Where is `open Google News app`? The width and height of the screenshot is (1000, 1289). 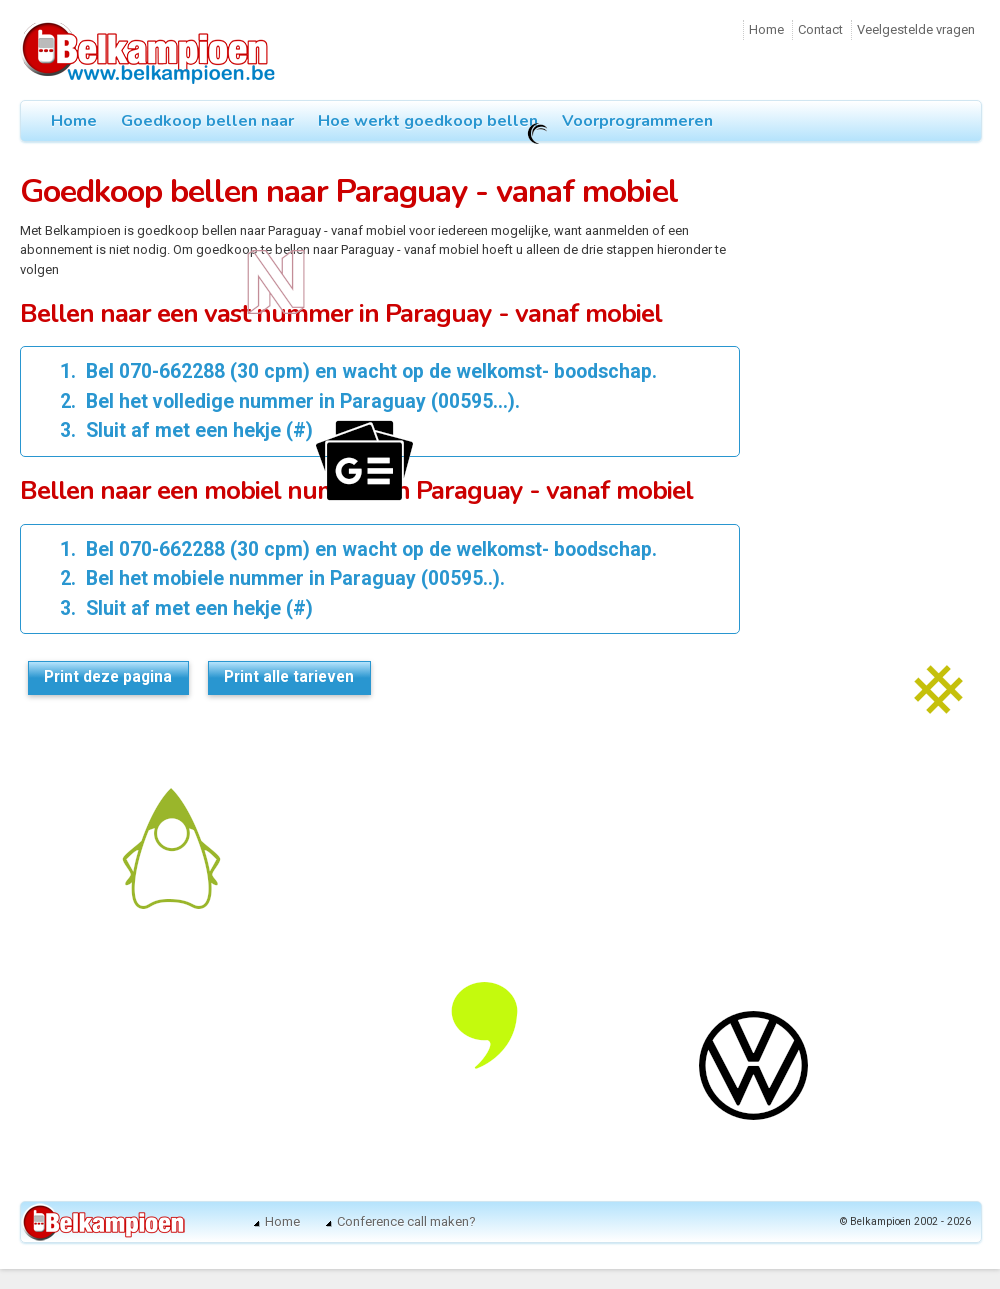
open Google News app is located at coordinates (364, 460).